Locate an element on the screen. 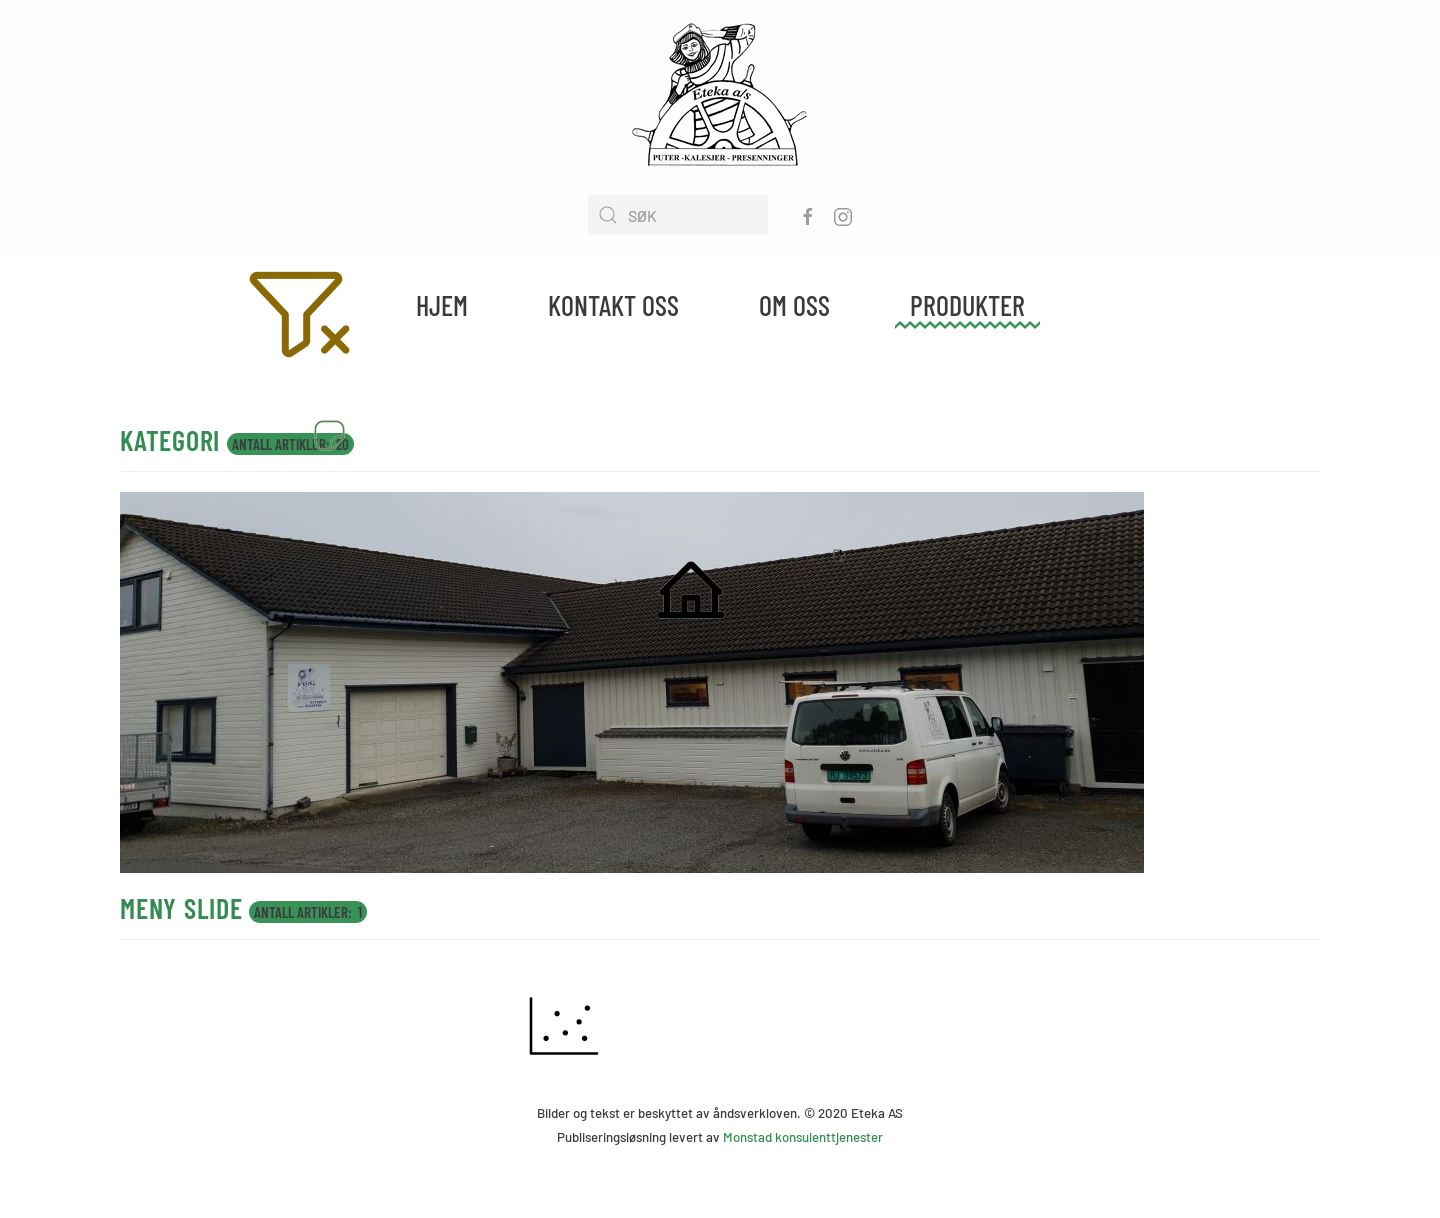  navigate to home screen is located at coordinates (691, 591).